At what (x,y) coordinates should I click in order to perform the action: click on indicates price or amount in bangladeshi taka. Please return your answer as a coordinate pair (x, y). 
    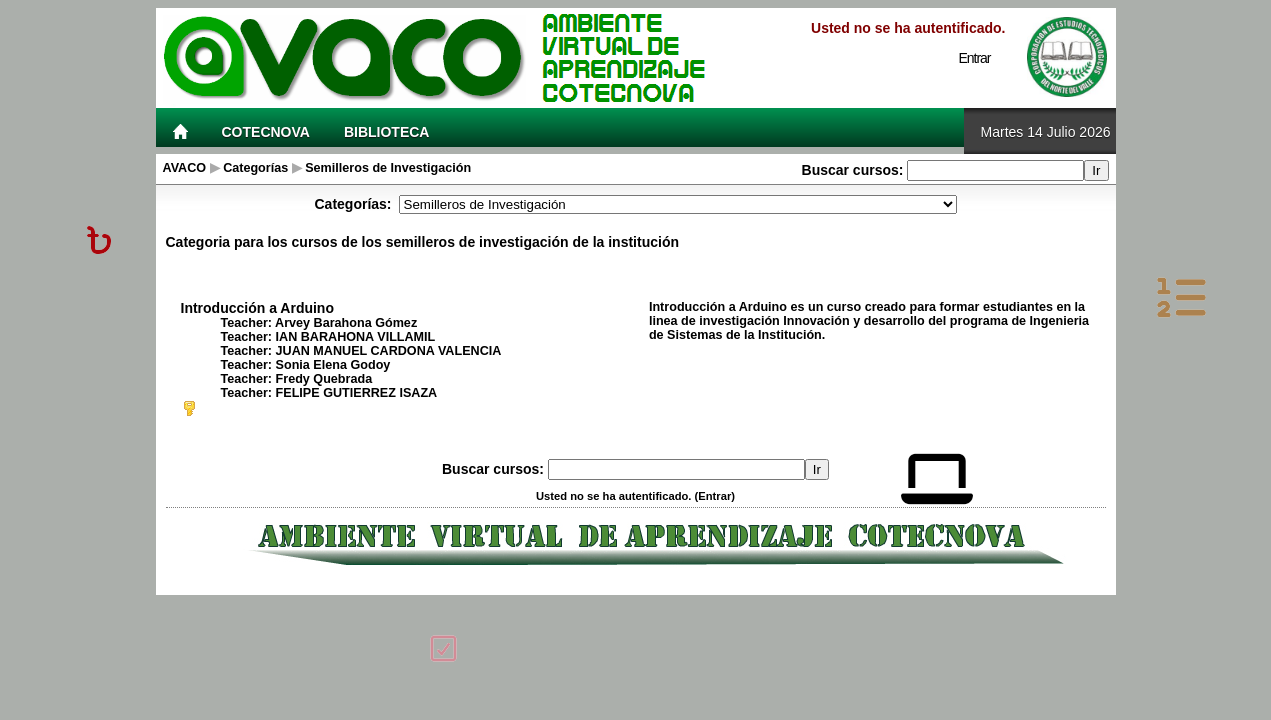
    Looking at the image, I should click on (99, 240).